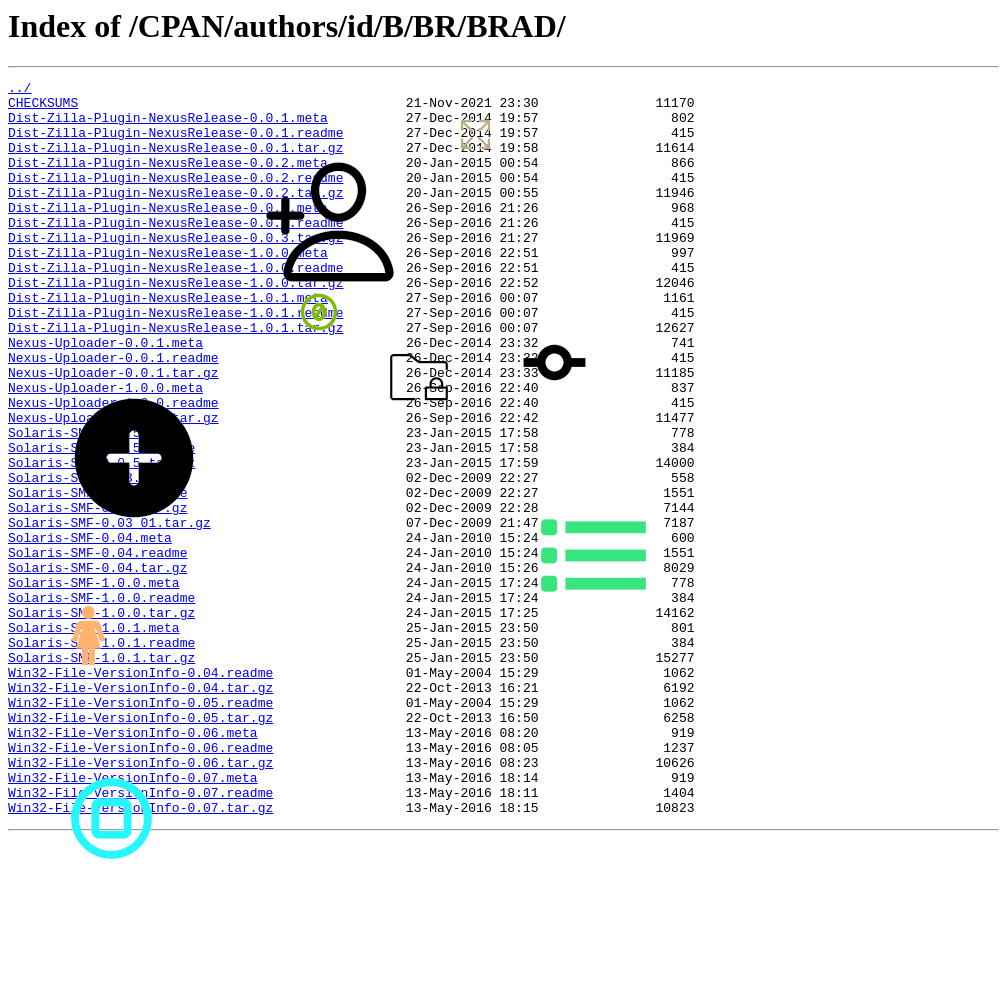  Describe the element at coordinates (475, 134) in the screenshot. I see `expand to fullscreen mode` at that location.